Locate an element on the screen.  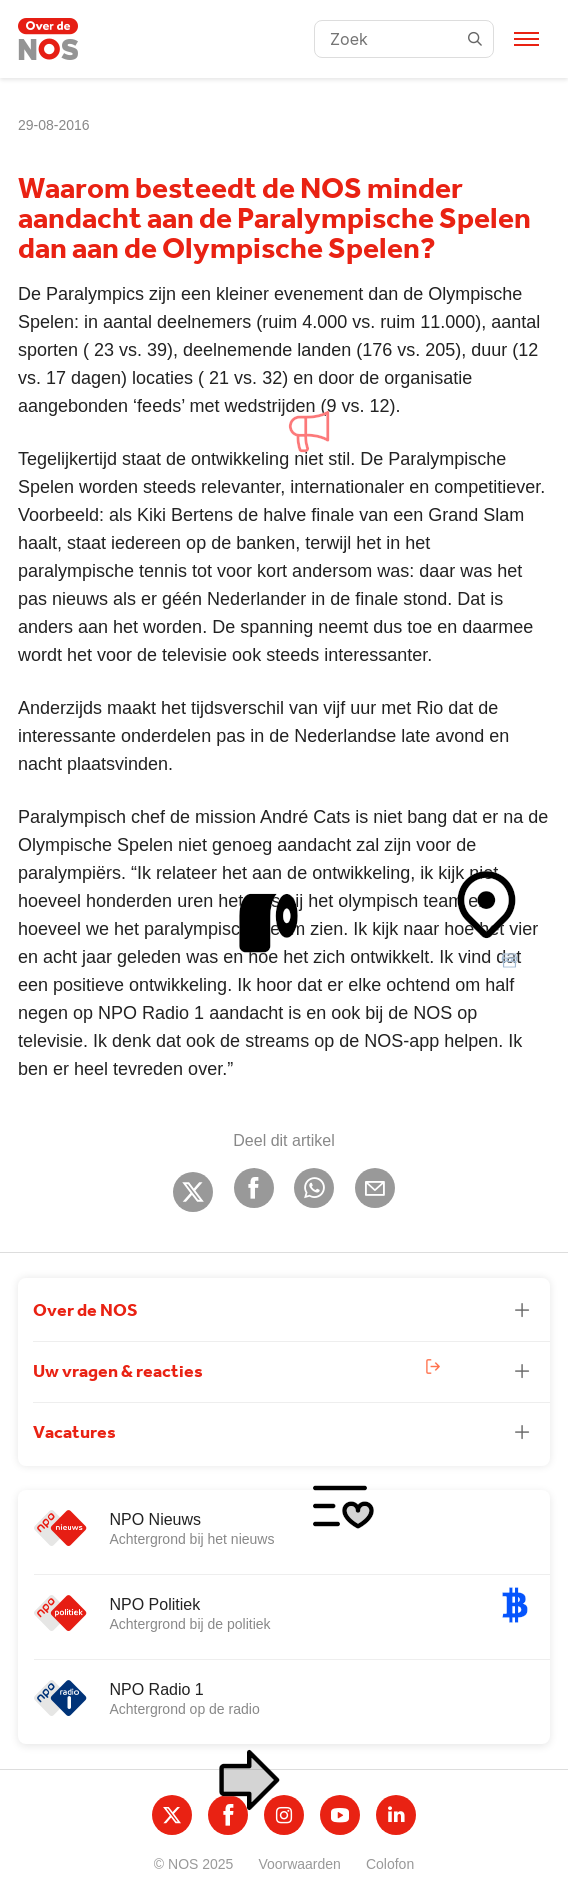
access the online store or marketplace is located at coordinates (509, 960).